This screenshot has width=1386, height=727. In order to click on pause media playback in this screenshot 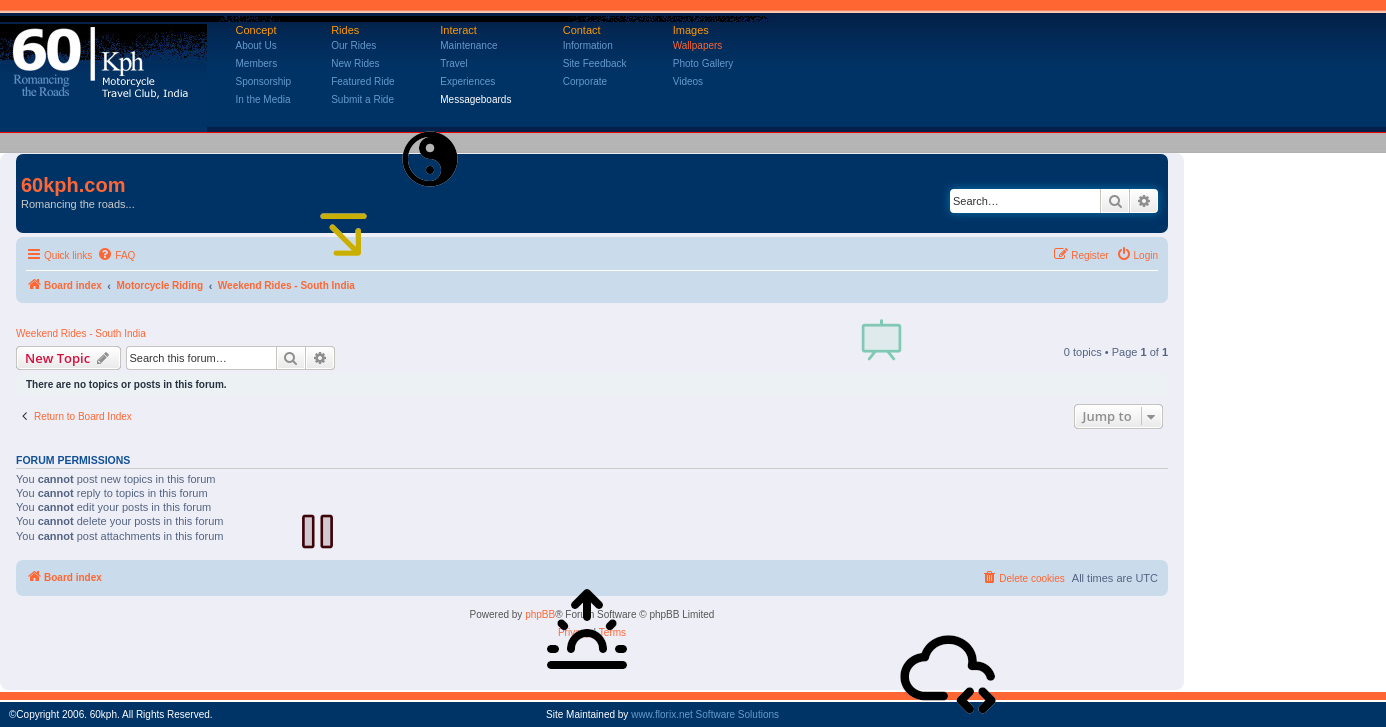, I will do `click(317, 531)`.